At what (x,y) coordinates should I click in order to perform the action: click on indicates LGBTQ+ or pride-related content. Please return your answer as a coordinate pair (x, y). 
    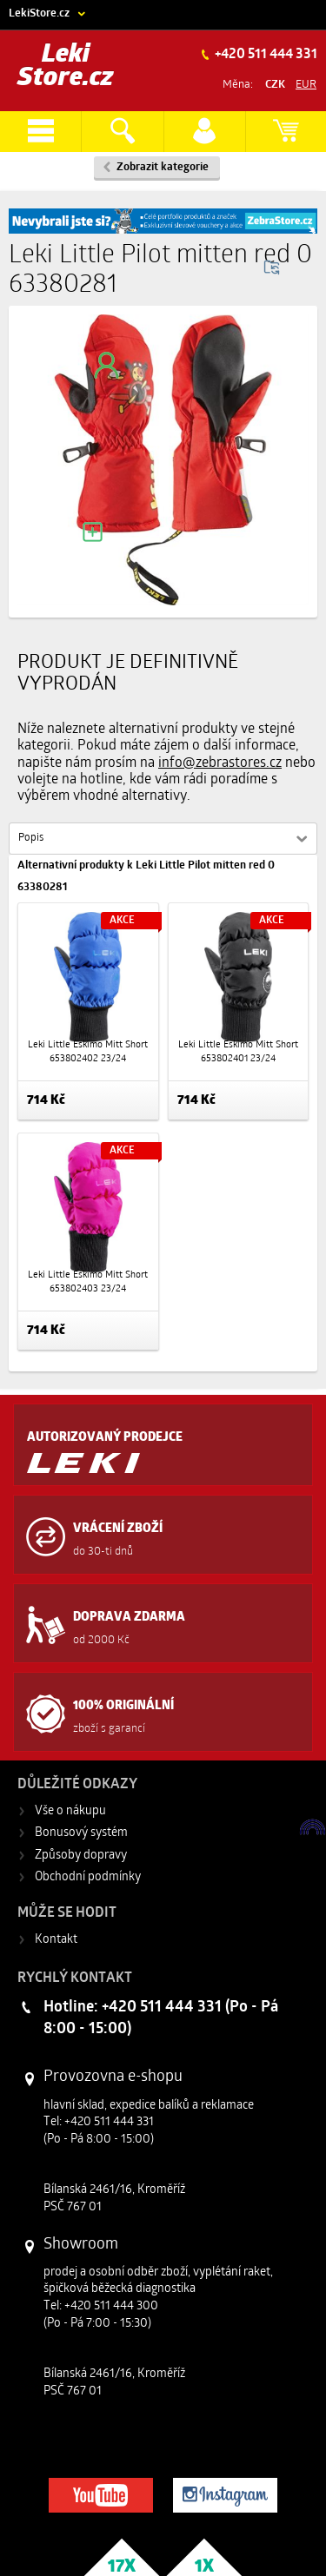
    Looking at the image, I should click on (312, 1827).